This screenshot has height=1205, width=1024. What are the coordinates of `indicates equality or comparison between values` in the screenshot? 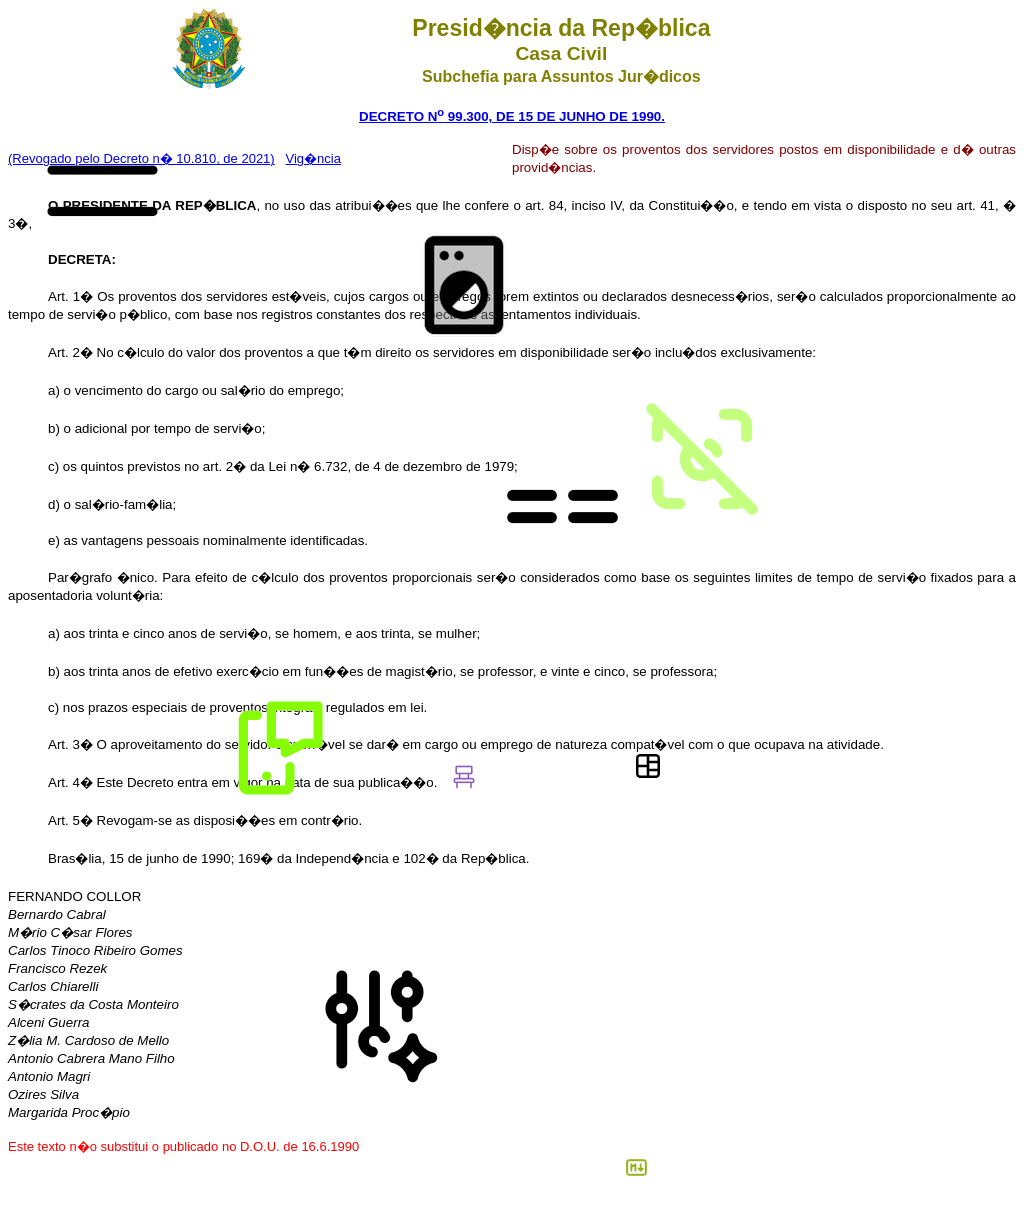 It's located at (562, 506).